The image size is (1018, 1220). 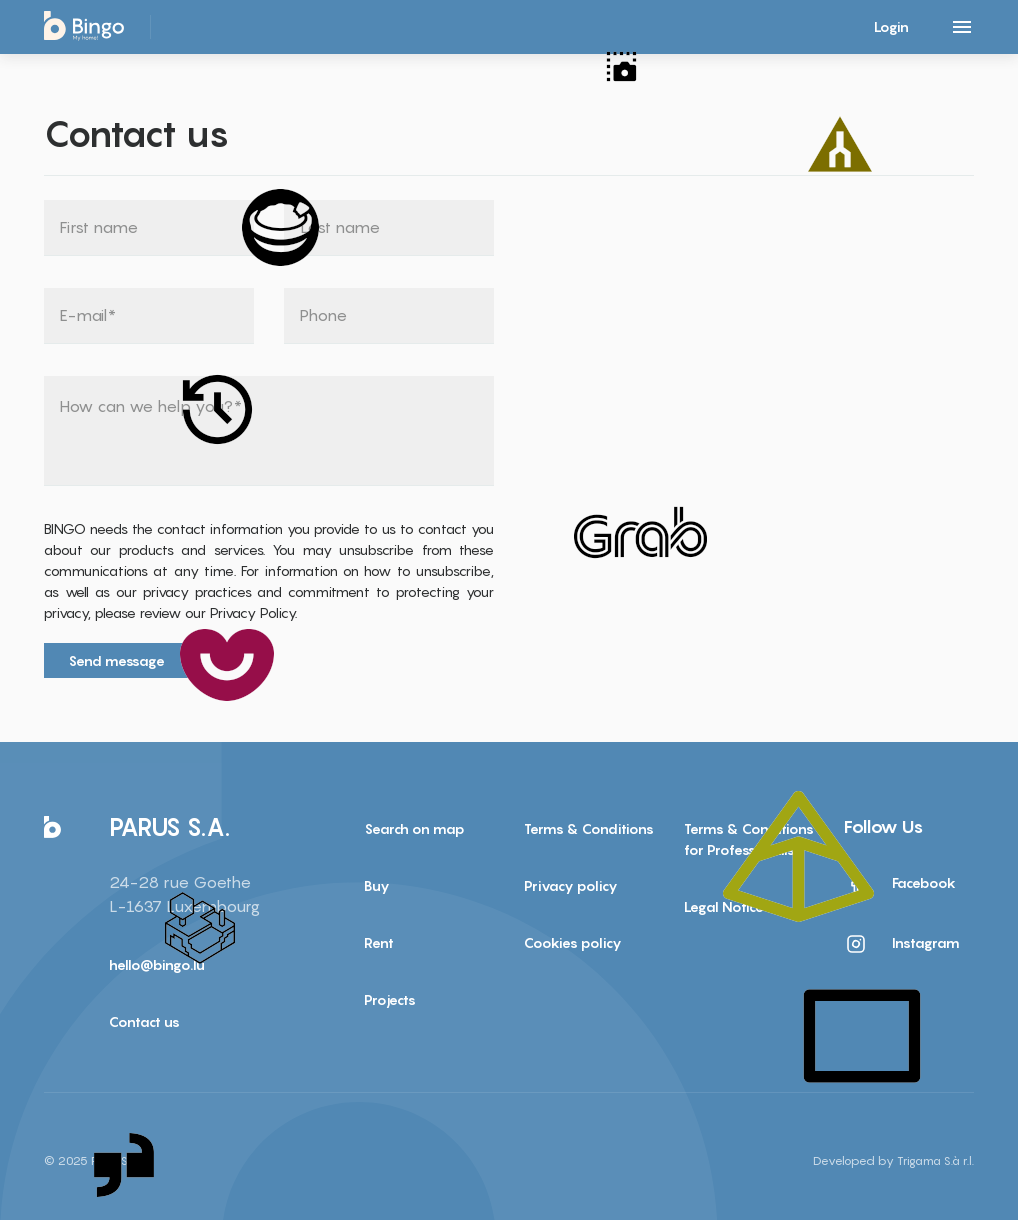 What do you see at coordinates (227, 665) in the screenshot?
I see `open the Badoo dating app` at bounding box center [227, 665].